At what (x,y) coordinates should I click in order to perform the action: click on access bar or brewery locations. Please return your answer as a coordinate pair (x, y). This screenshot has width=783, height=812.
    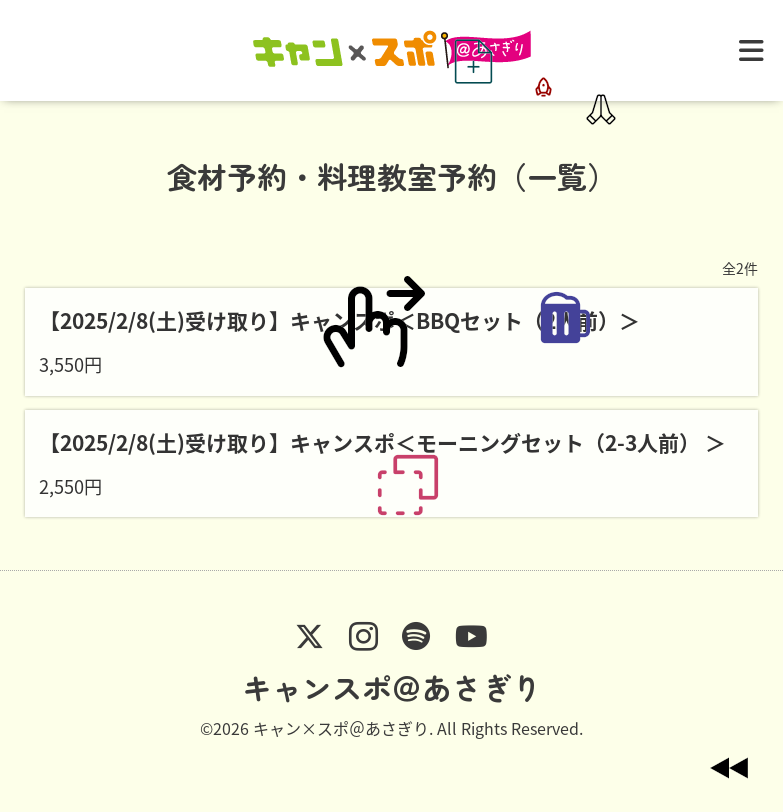
    Looking at the image, I should click on (562, 319).